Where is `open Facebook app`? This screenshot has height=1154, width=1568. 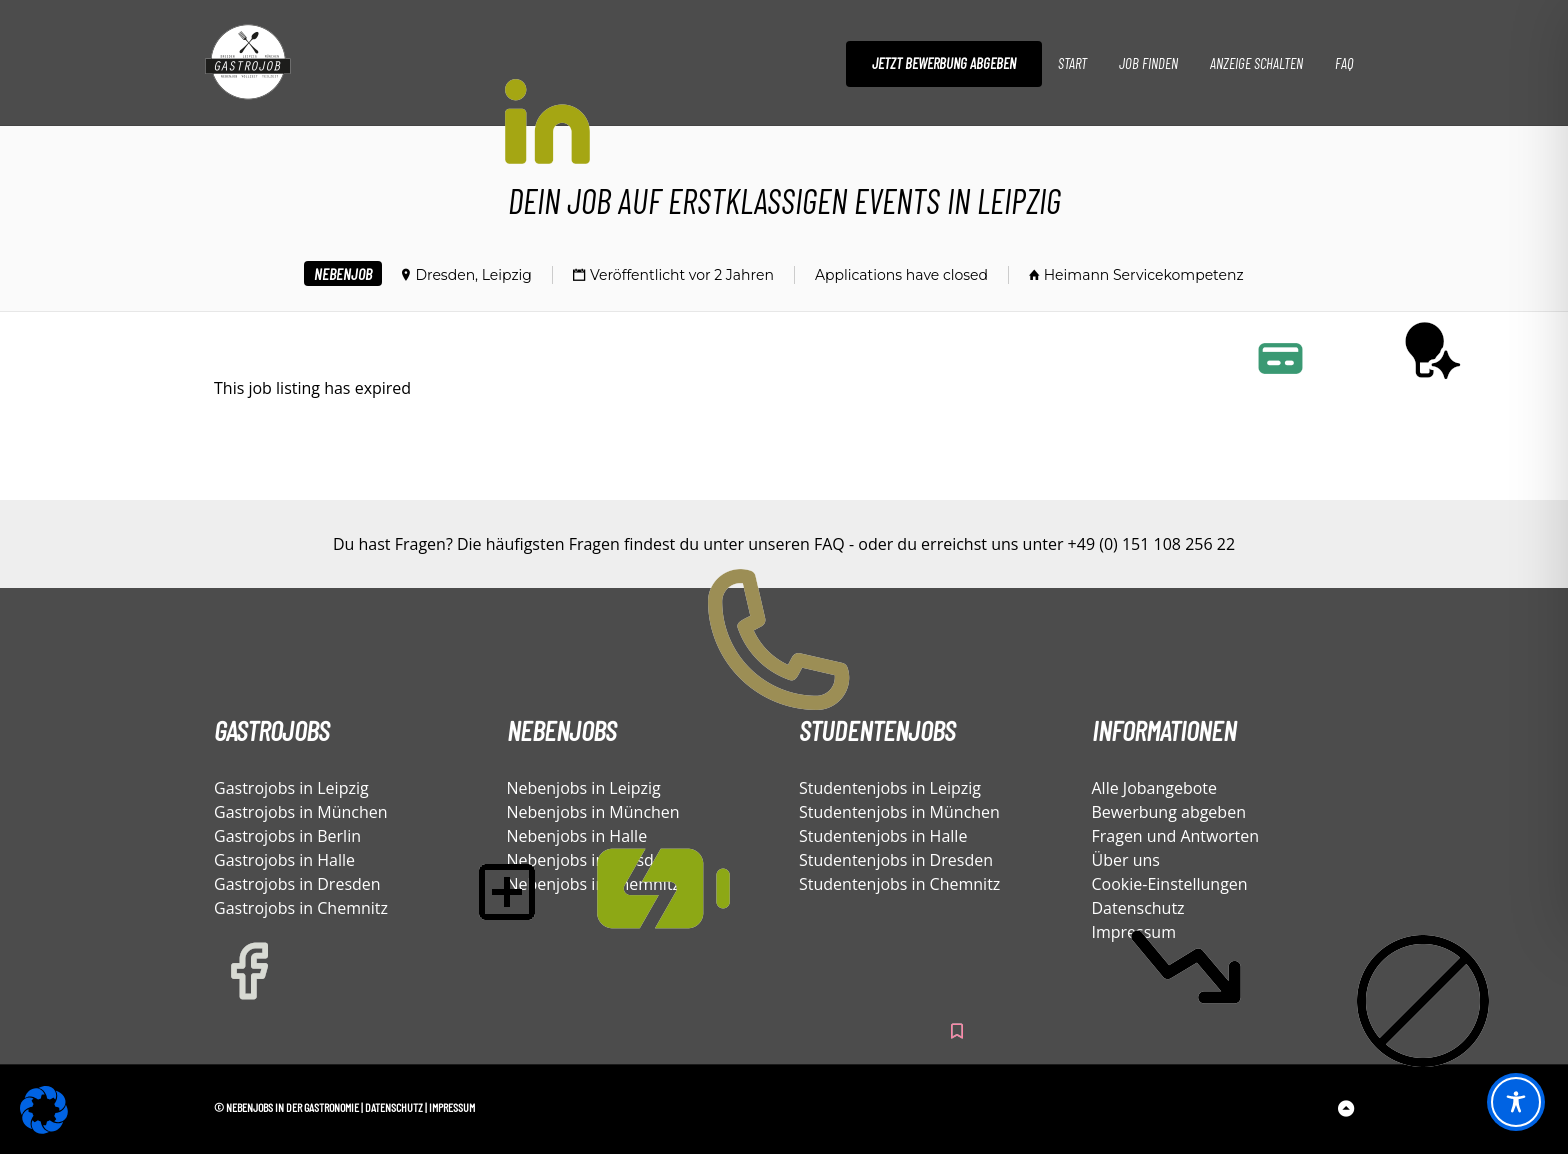 open Facebook app is located at coordinates (251, 971).